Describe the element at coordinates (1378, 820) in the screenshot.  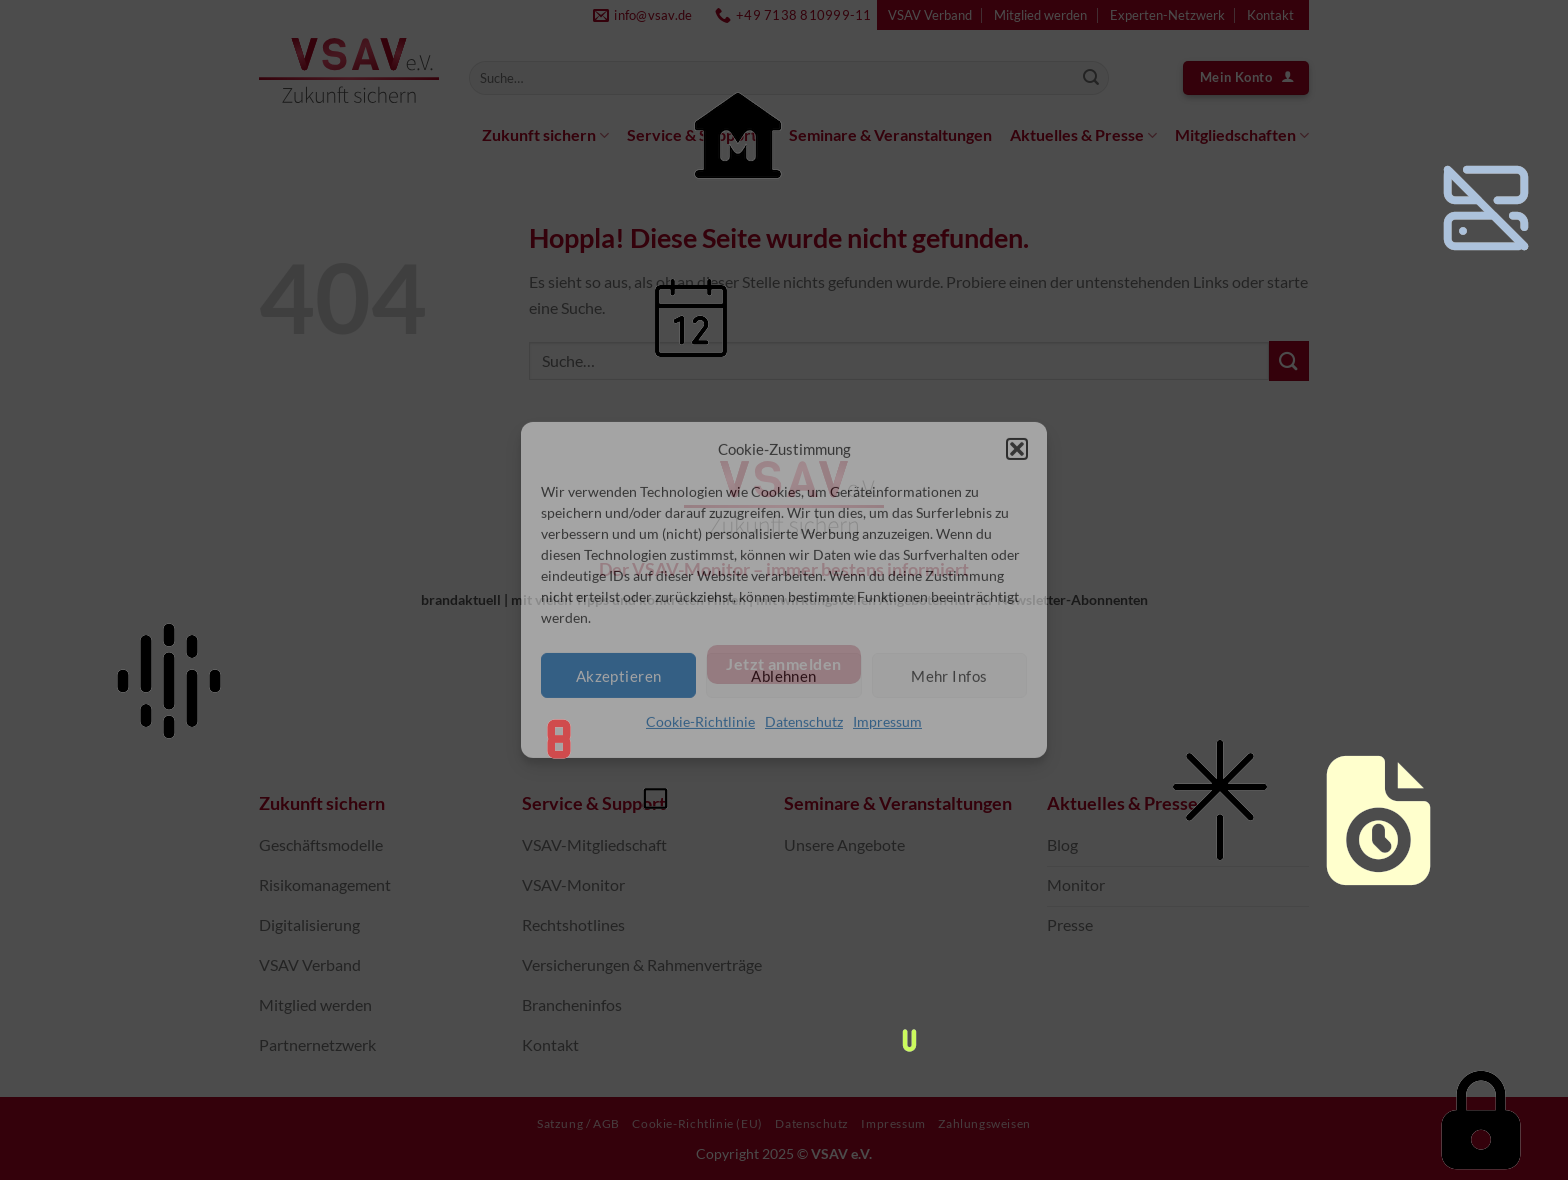
I see `view file history or recent activity` at that location.